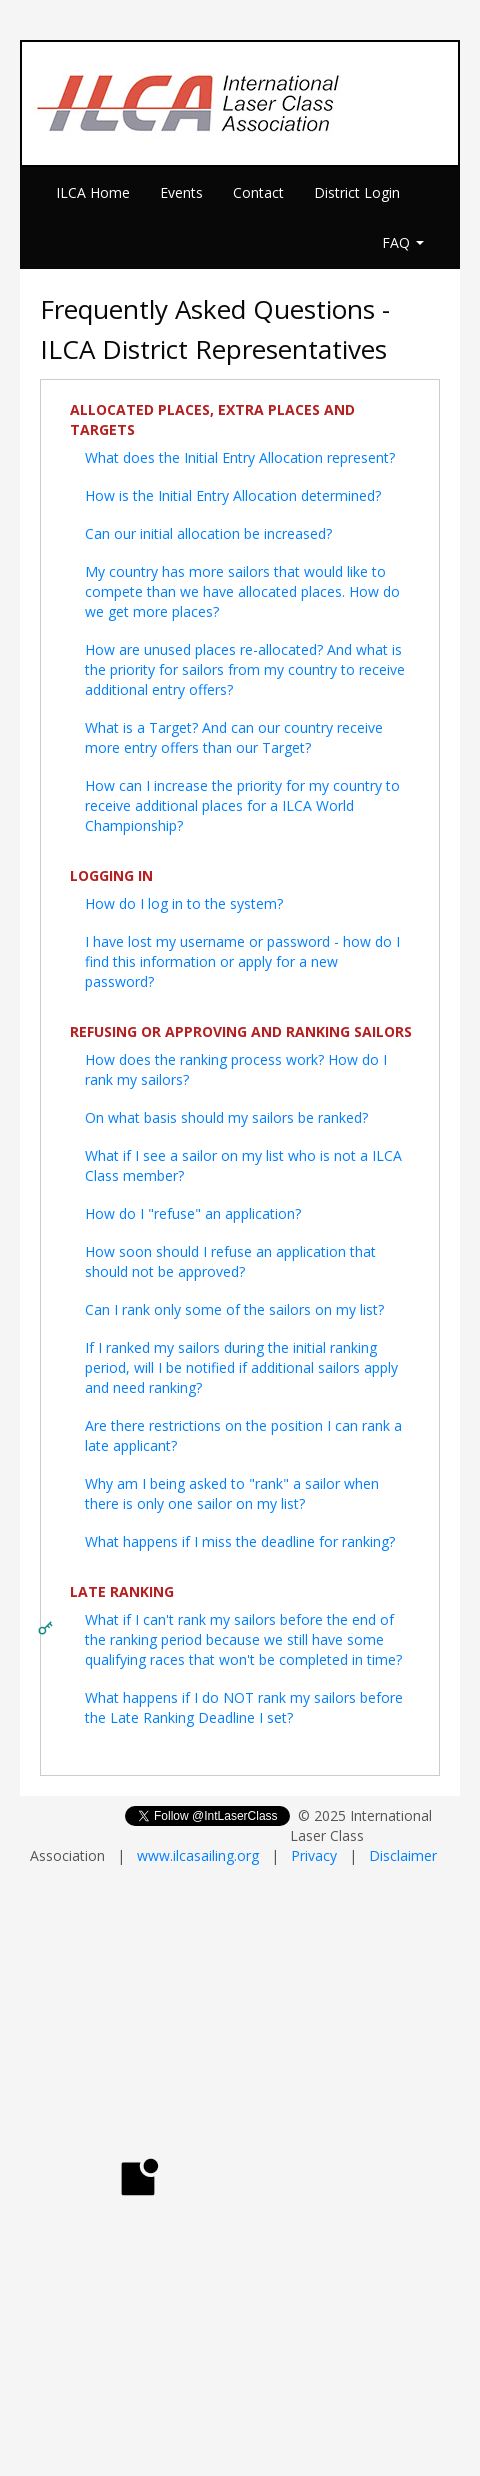  What do you see at coordinates (45, 1627) in the screenshot?
I see `access security or authentication settings` at bounding box center [45, 1627].